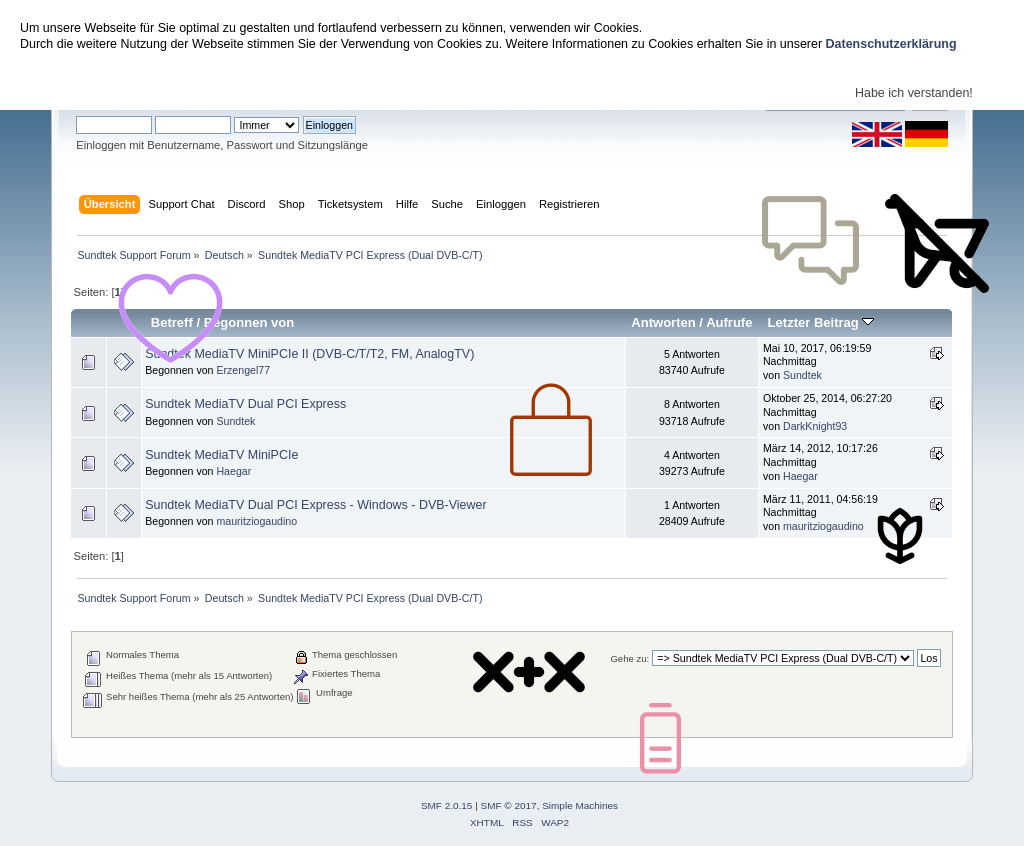 The height and width of the screenshot is (846, 1024). What do you see at coordinates (529, 672) in the screenshot?
I see `mathematical expression or formula input` at bounding box center [529, 672].